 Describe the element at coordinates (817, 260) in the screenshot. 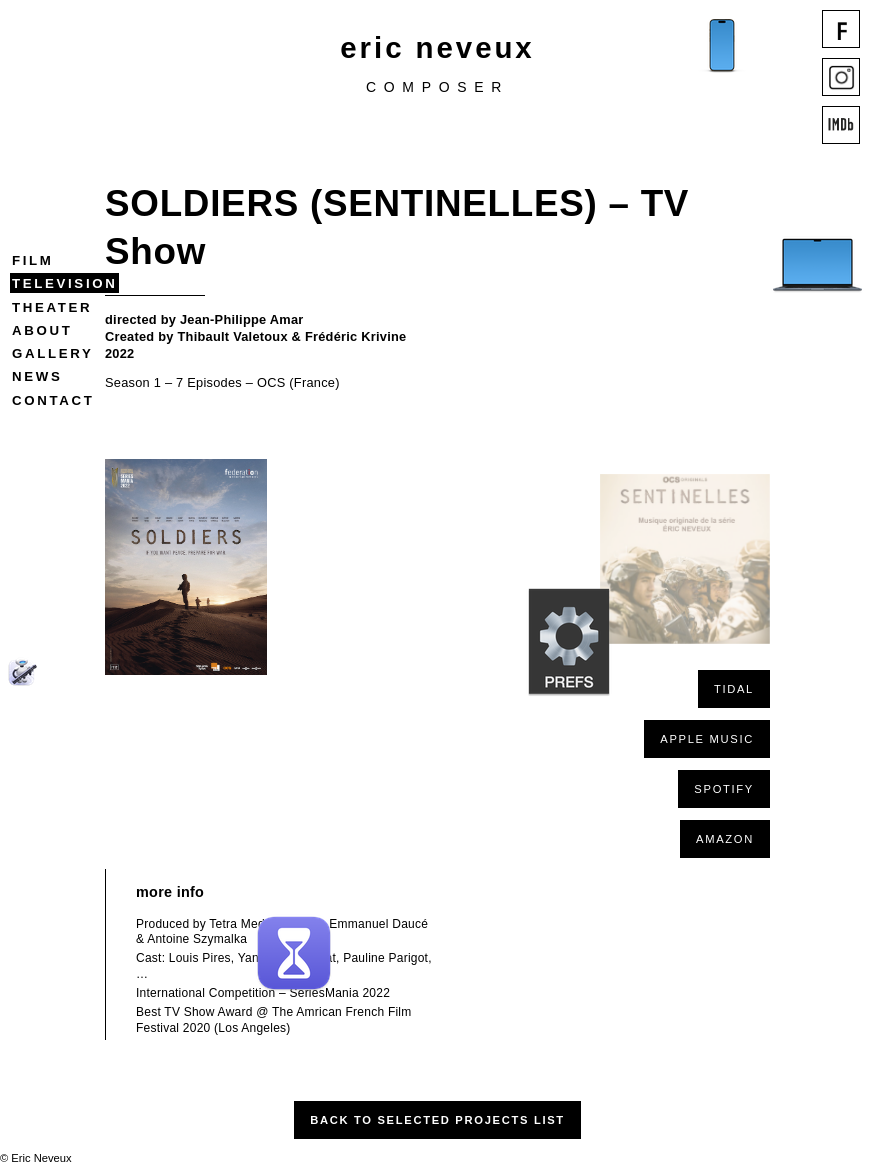

I see `macbook air 15-inch device icon` at that location.